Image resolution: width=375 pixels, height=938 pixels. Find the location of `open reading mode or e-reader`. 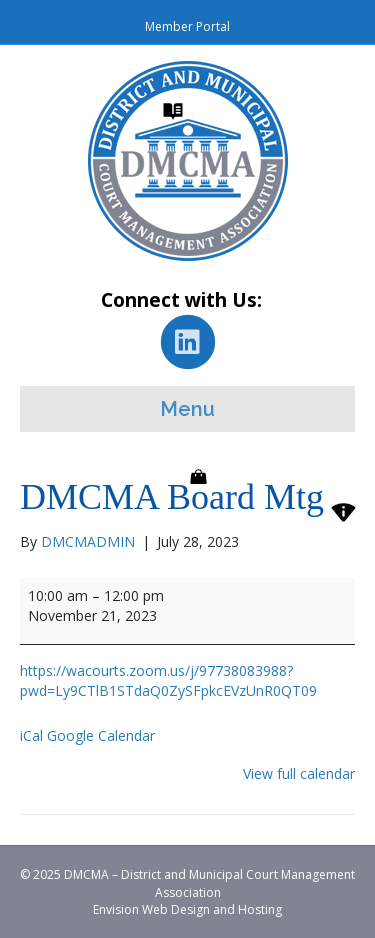

open reading mode or e-reader is located at coordinates (173, 110).